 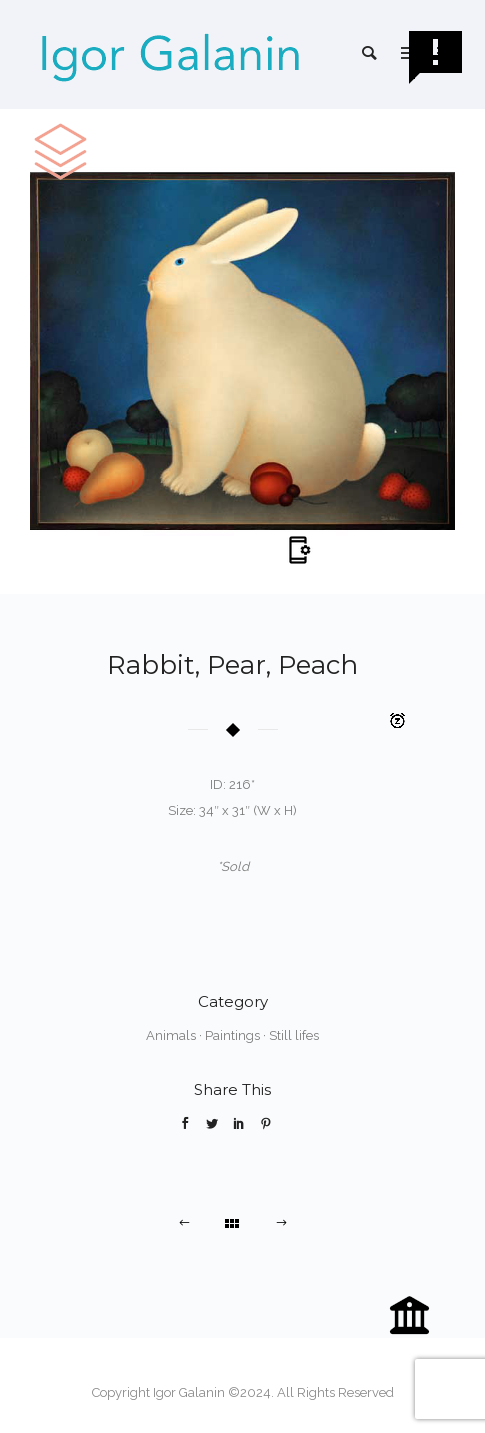 I want to click on snooze an alarm or reminder, so click(x=397, y=720).